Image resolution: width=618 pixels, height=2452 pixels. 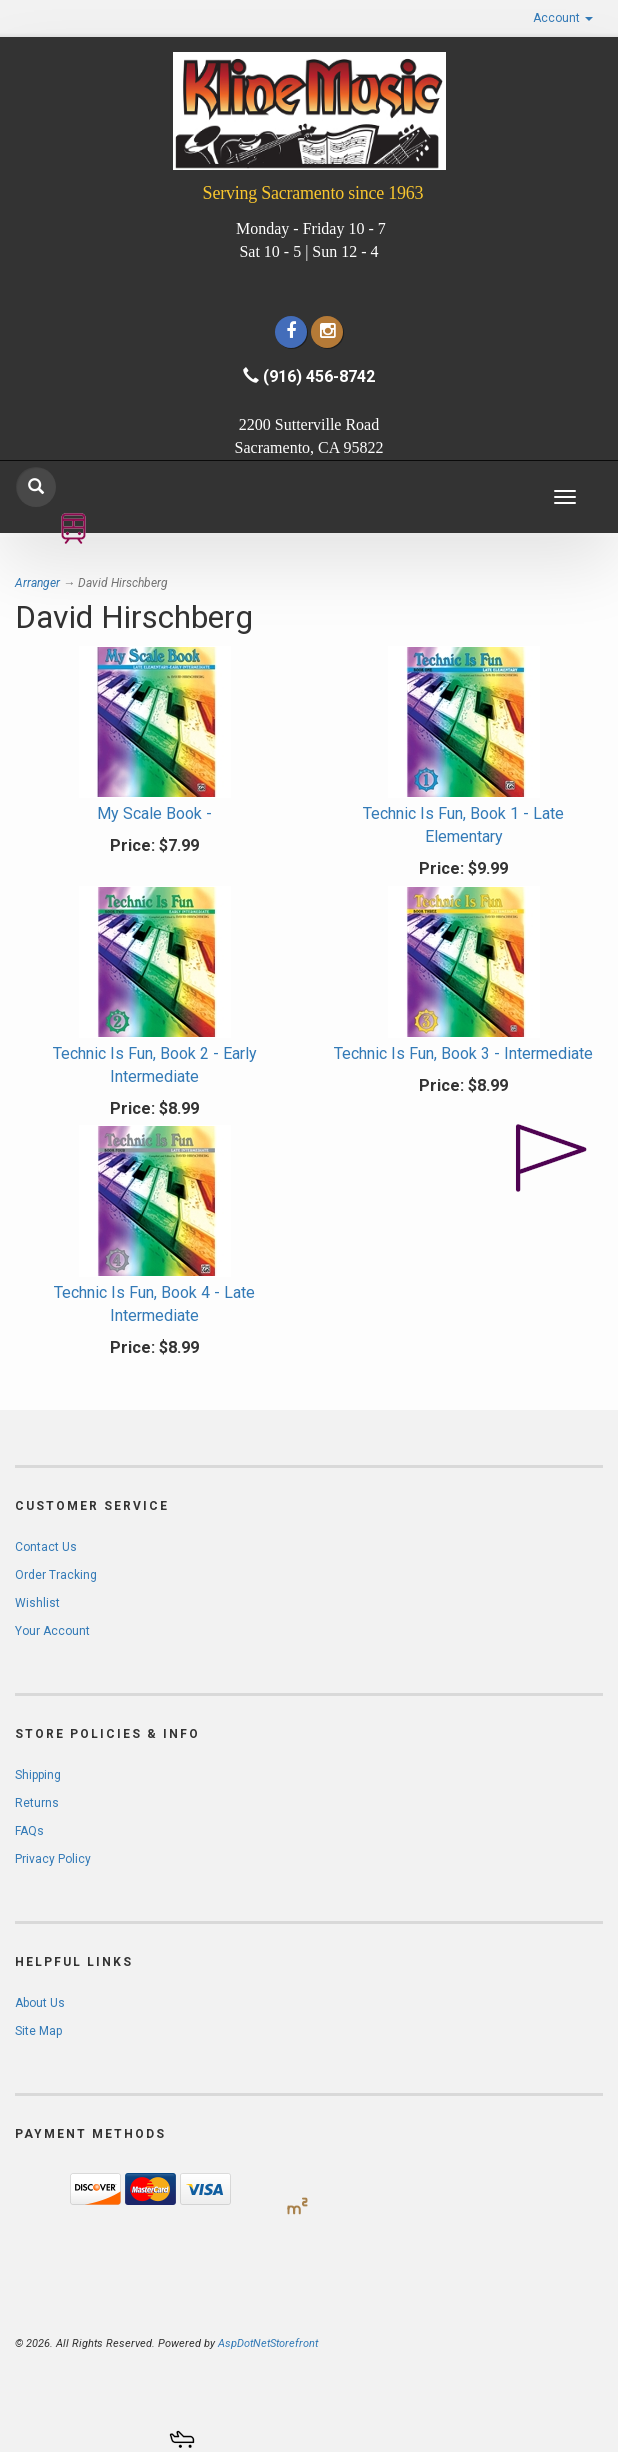 What do you see at coordinates (297, 2206) in the screenshot?
I see `display area measurement in square meters` at bounding box center [297, 2206].